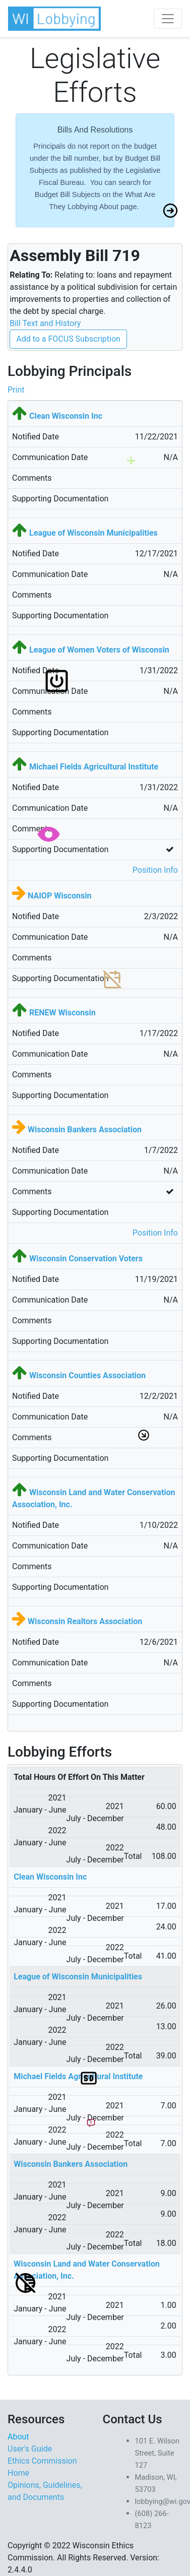 The height and width of the screenshot is (2576, 190). Describe the element at coordinates (25, 2283) in the screenshot. I see `disable blur effect` at that location.